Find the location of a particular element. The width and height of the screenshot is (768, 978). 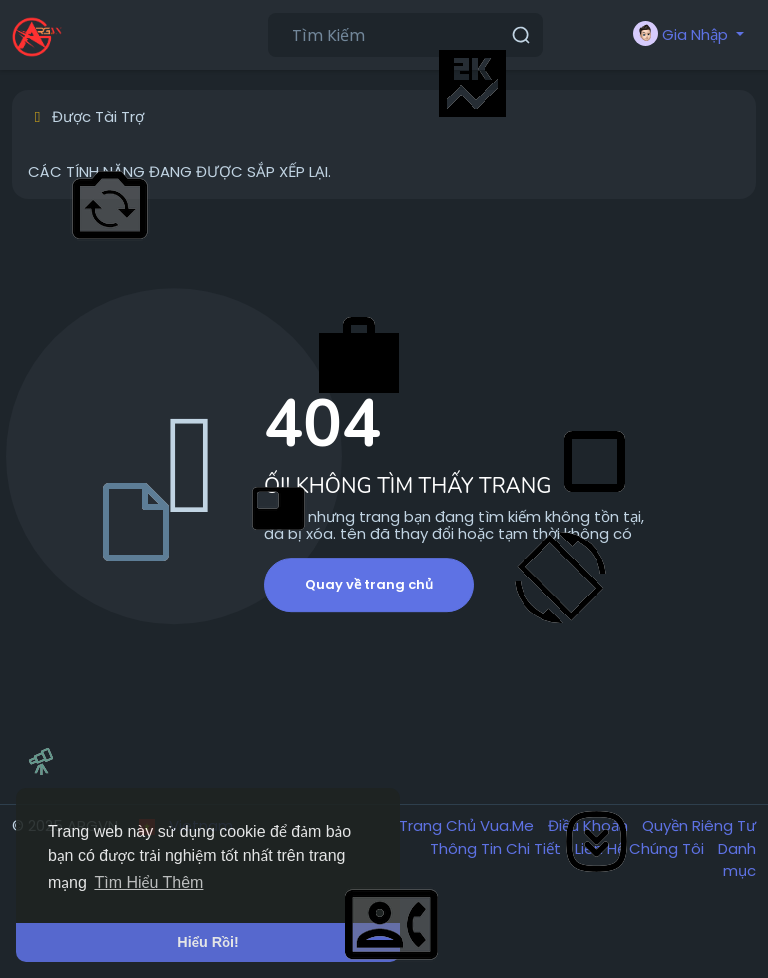

view score or performance metrics is located at coordinates (472, 83).